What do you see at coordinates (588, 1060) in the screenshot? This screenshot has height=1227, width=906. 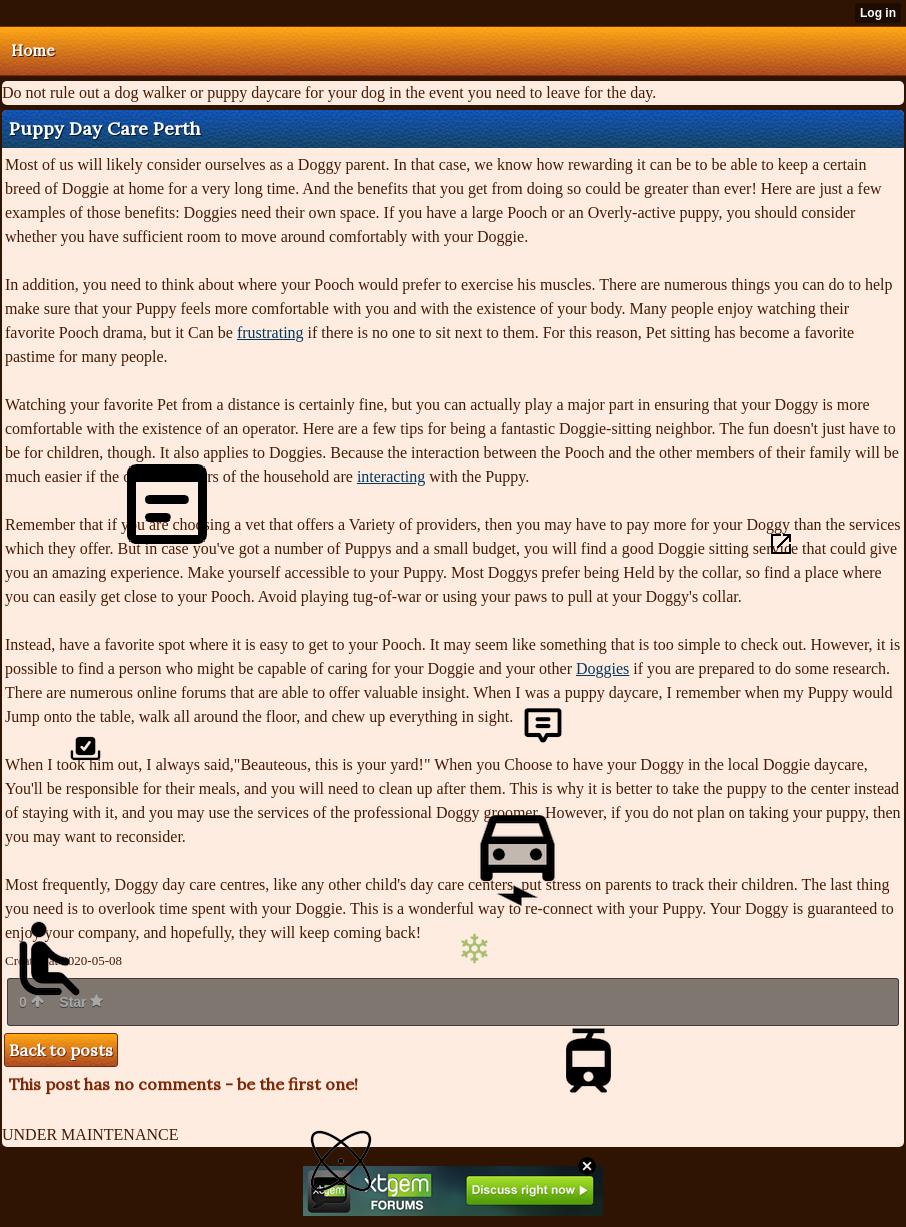 I see `view tram or light rail transit options` at bounding box center [588, 1060].